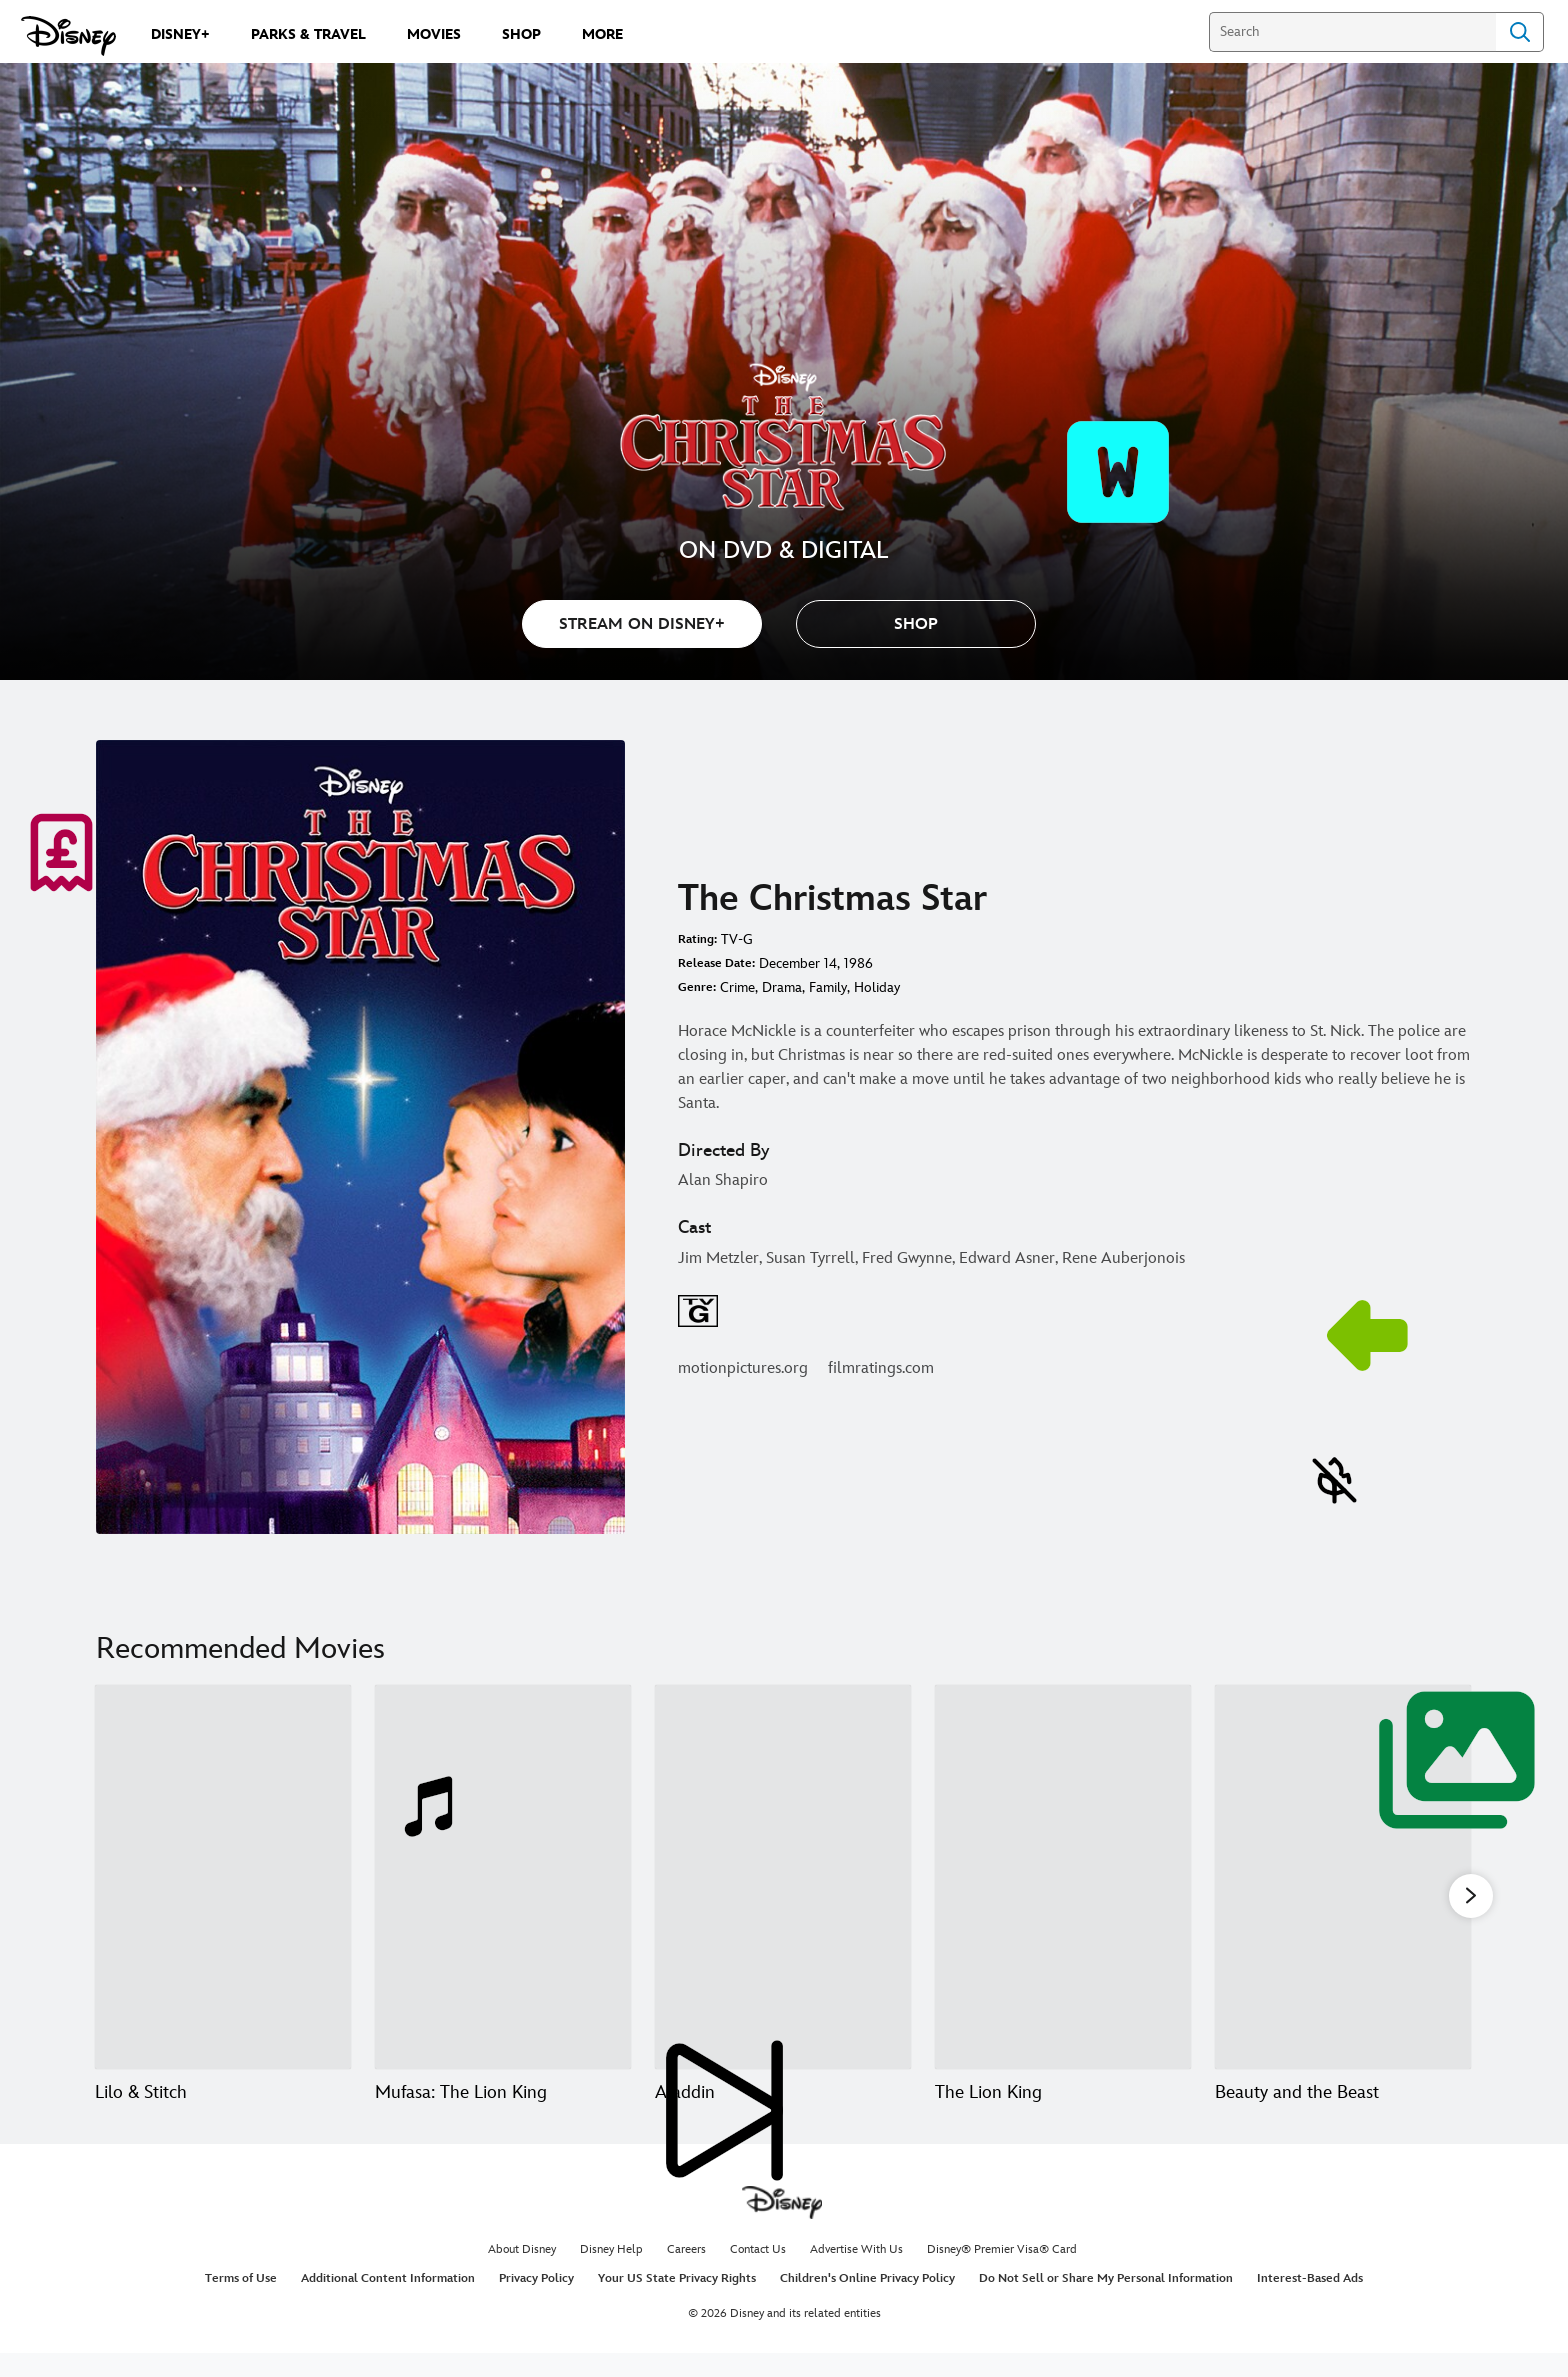 The image size is (1568, 2377). I want to click on open music player or library, so click(428, 1806).